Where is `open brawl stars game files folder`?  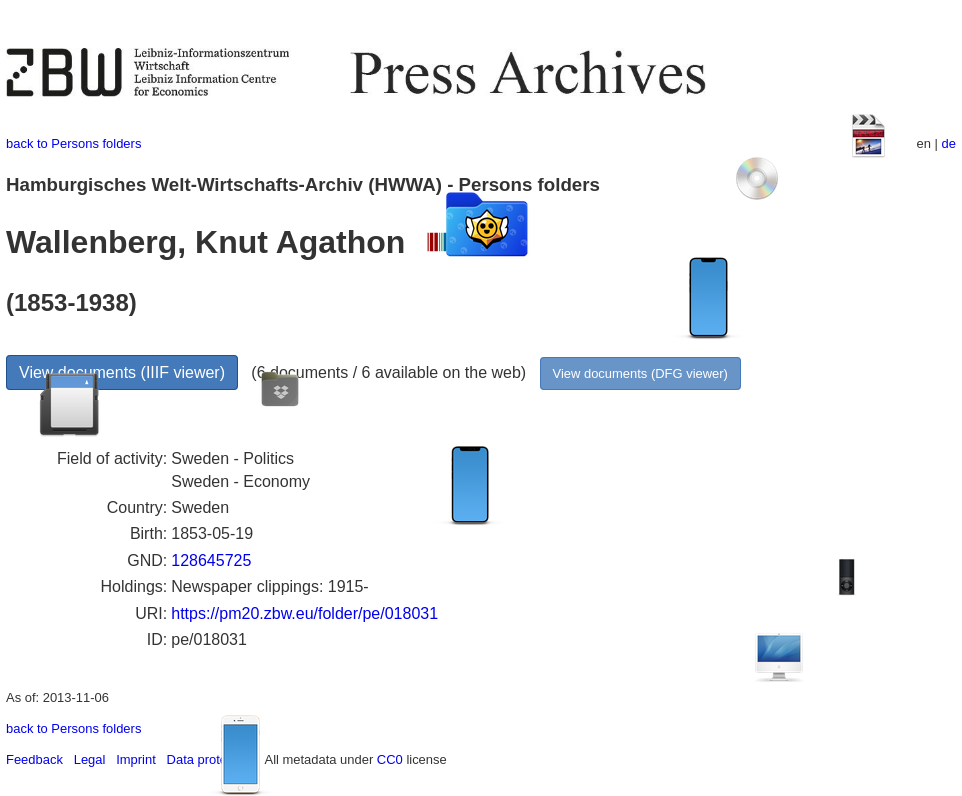
open brawl stars game files folder is located at coordinates (486, 226).